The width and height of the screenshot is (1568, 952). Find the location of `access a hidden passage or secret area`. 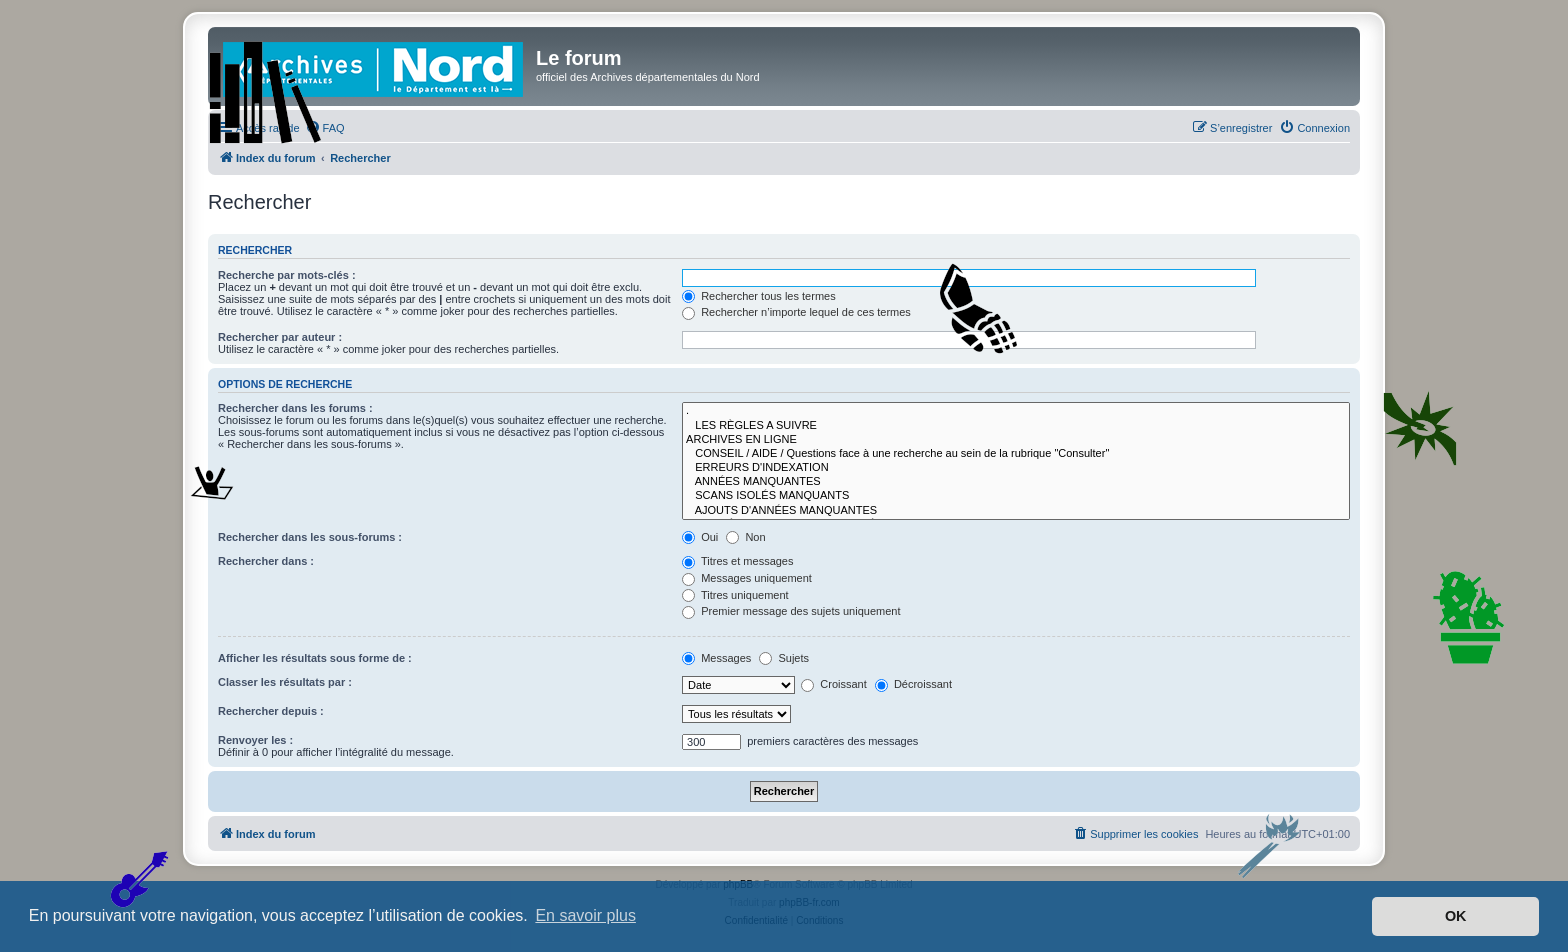

access a hidden passage or secret area is located at coordinates (212, 483).